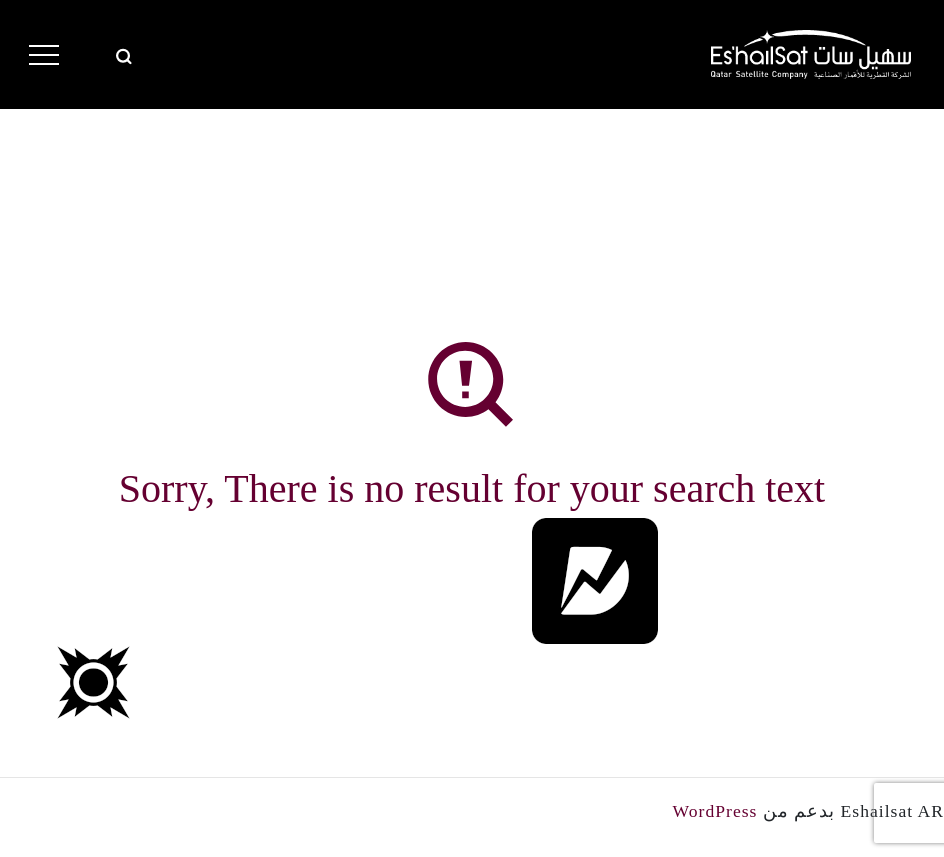 The height and width of the screenshot is (857, 944). I want to click on sith order logo from star wars, so click(93, 682).